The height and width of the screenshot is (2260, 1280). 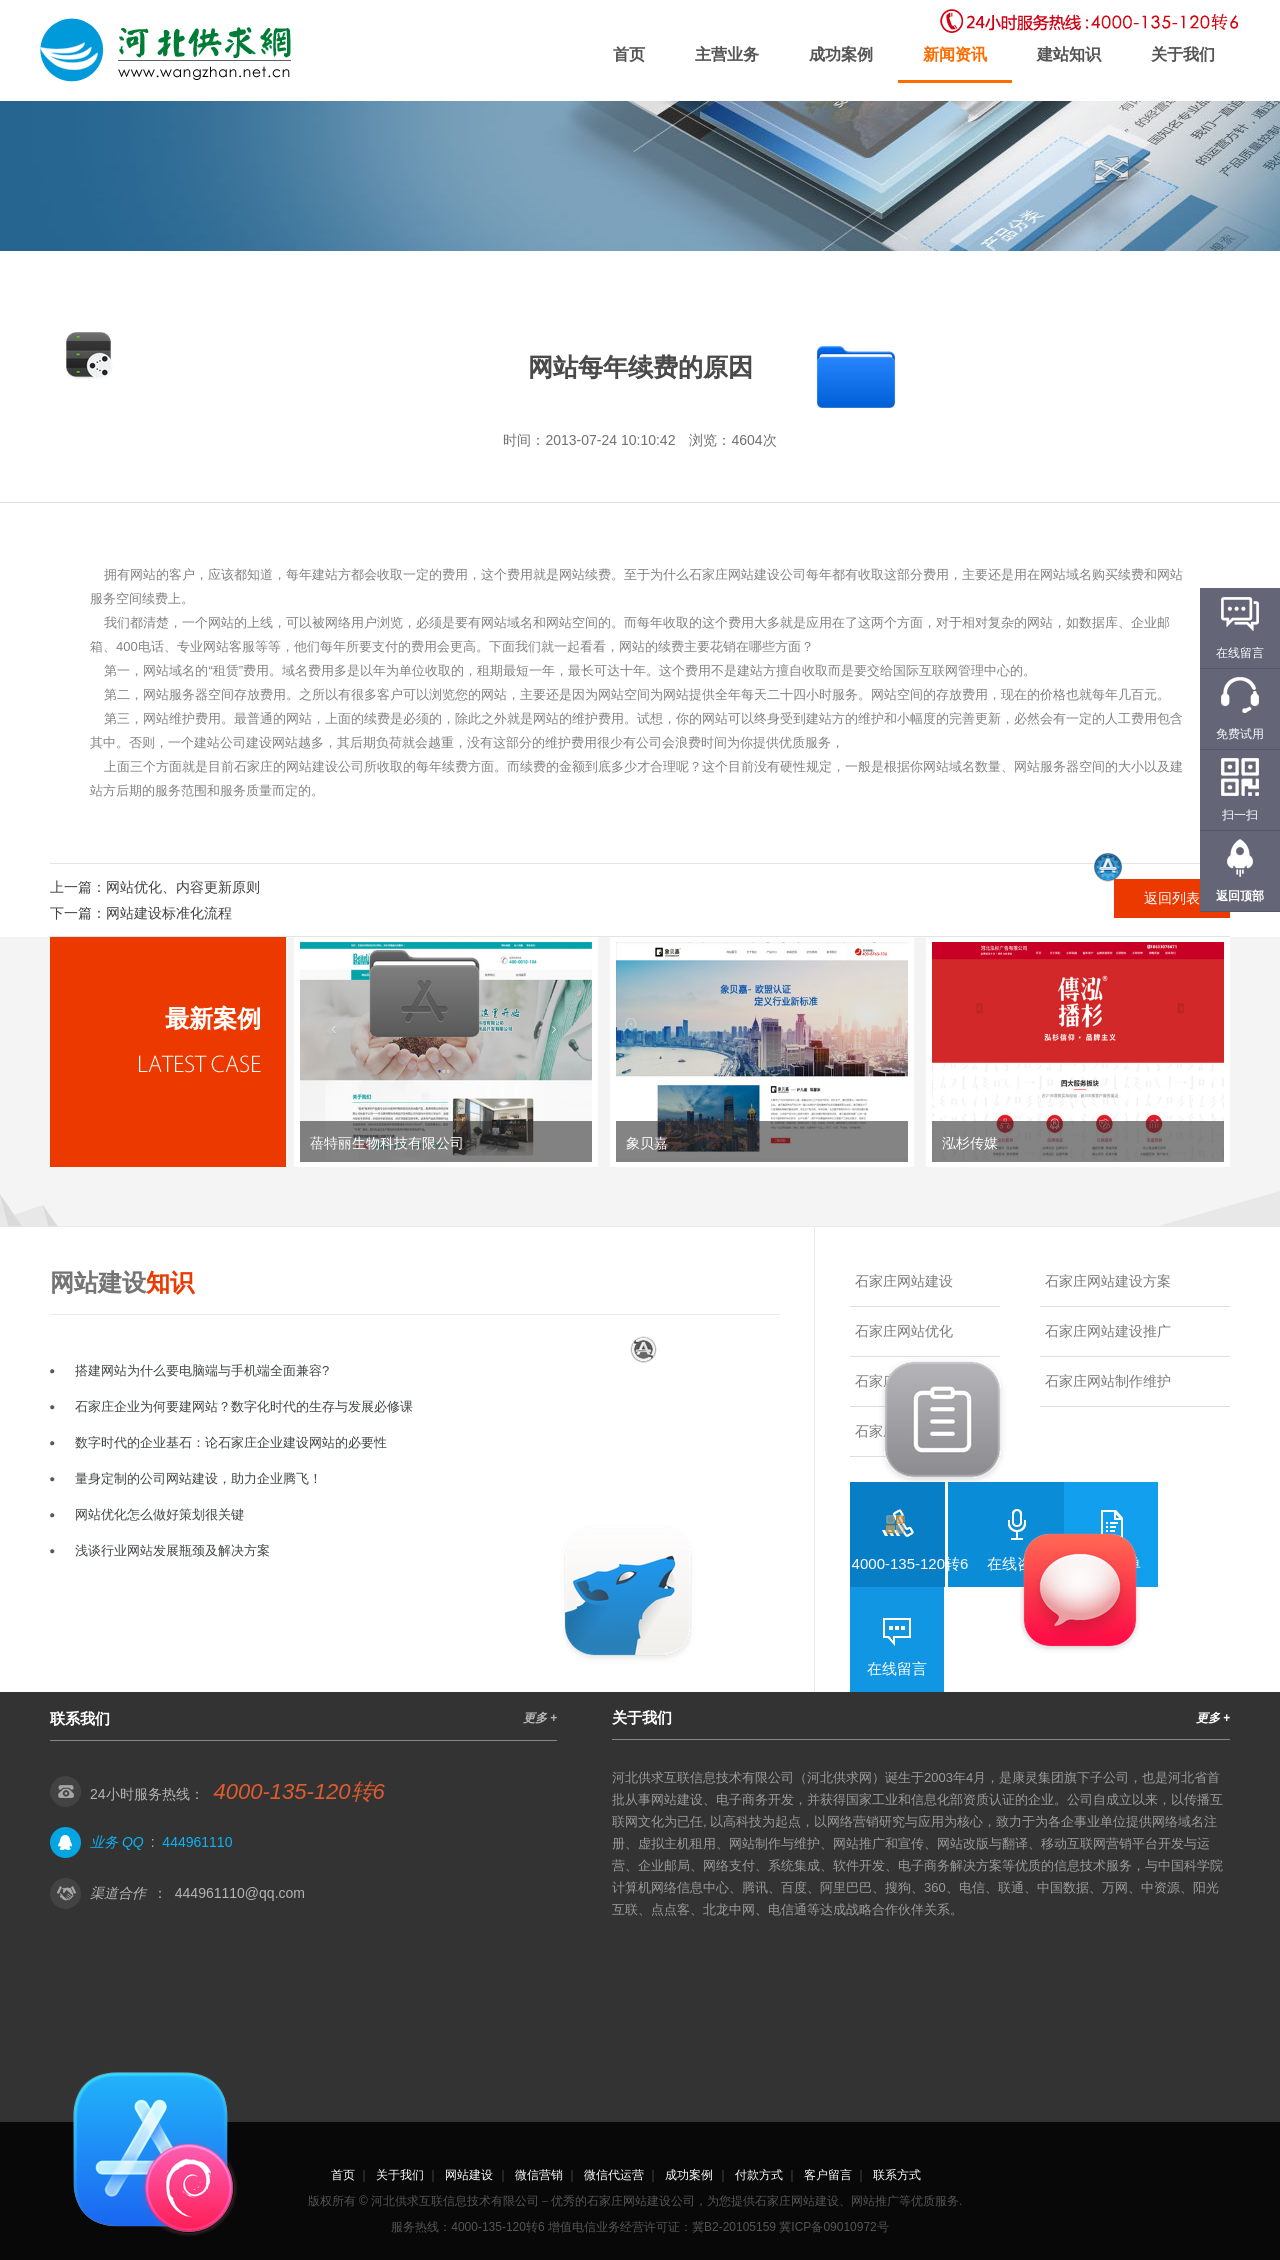 I want to click on launch lights off puzzle game, so click(x=896, y=1525).